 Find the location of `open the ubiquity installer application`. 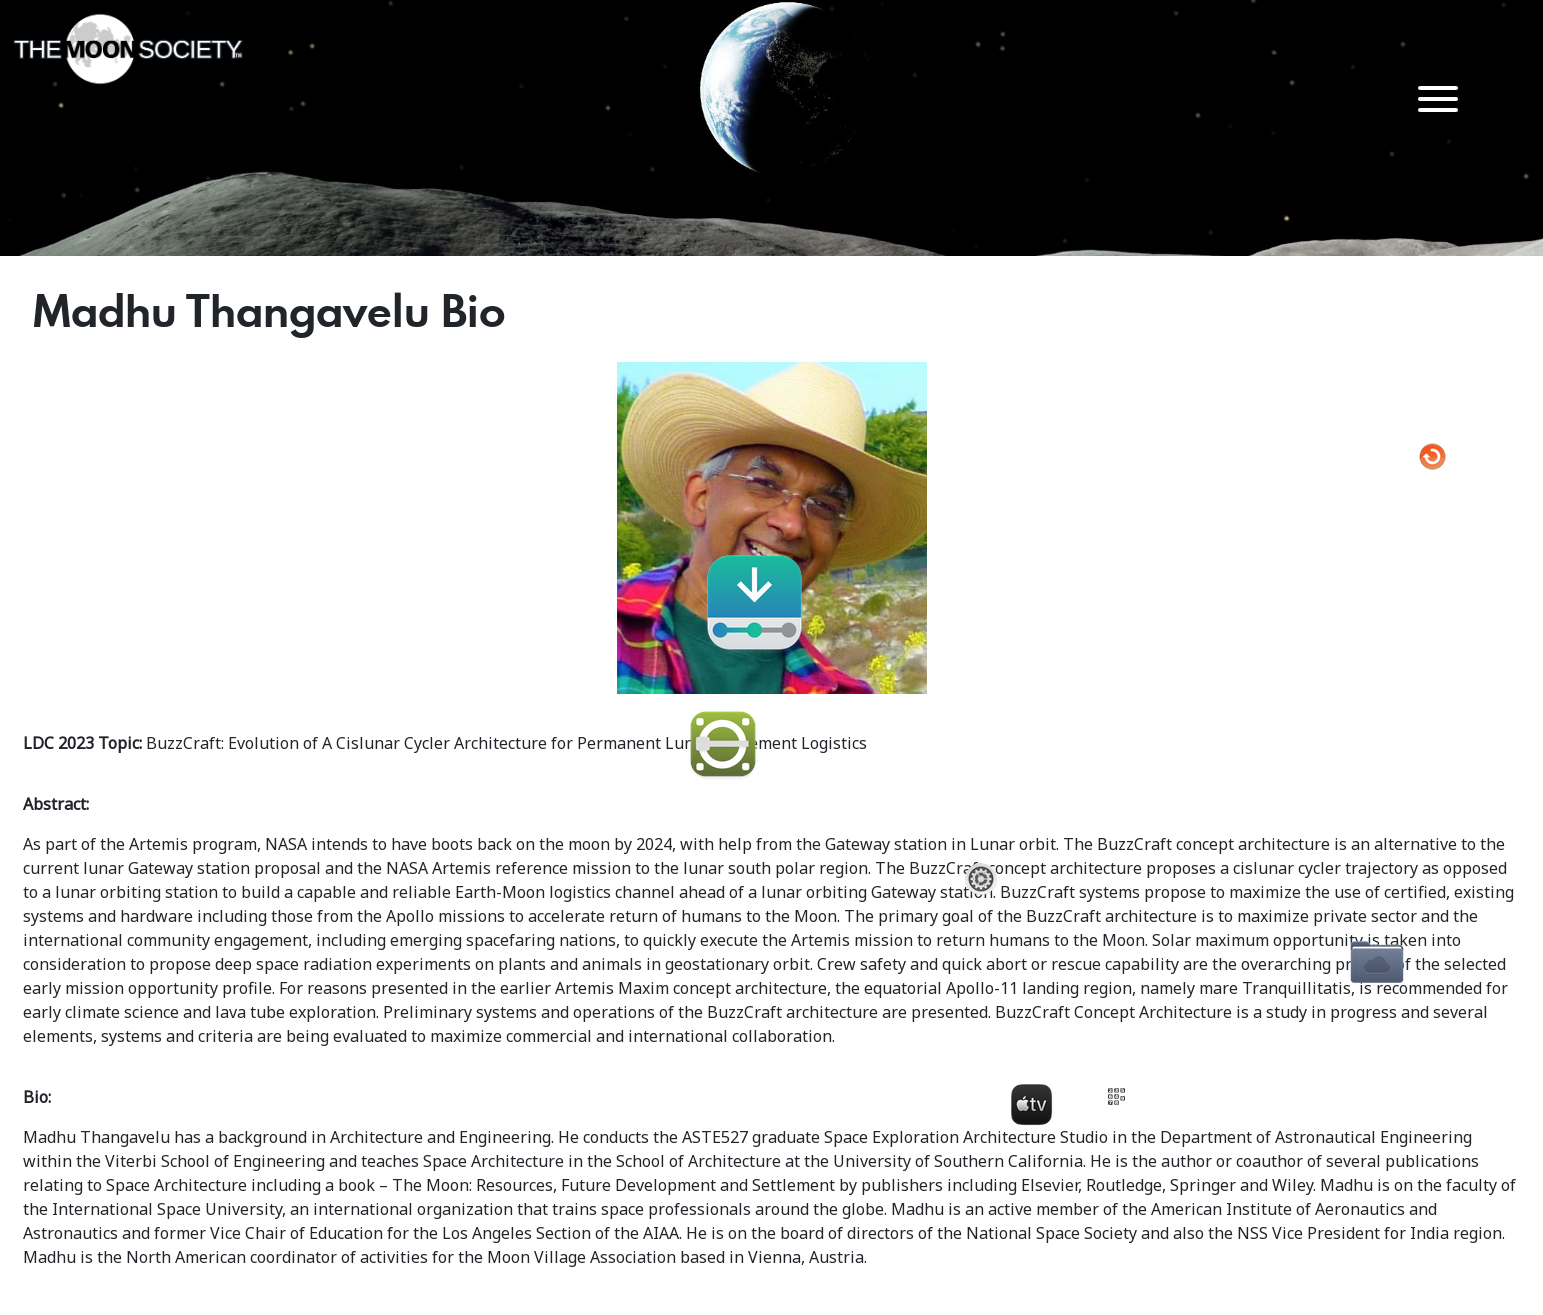

open the ubiquity installer application is located at coordinates (754, 602).